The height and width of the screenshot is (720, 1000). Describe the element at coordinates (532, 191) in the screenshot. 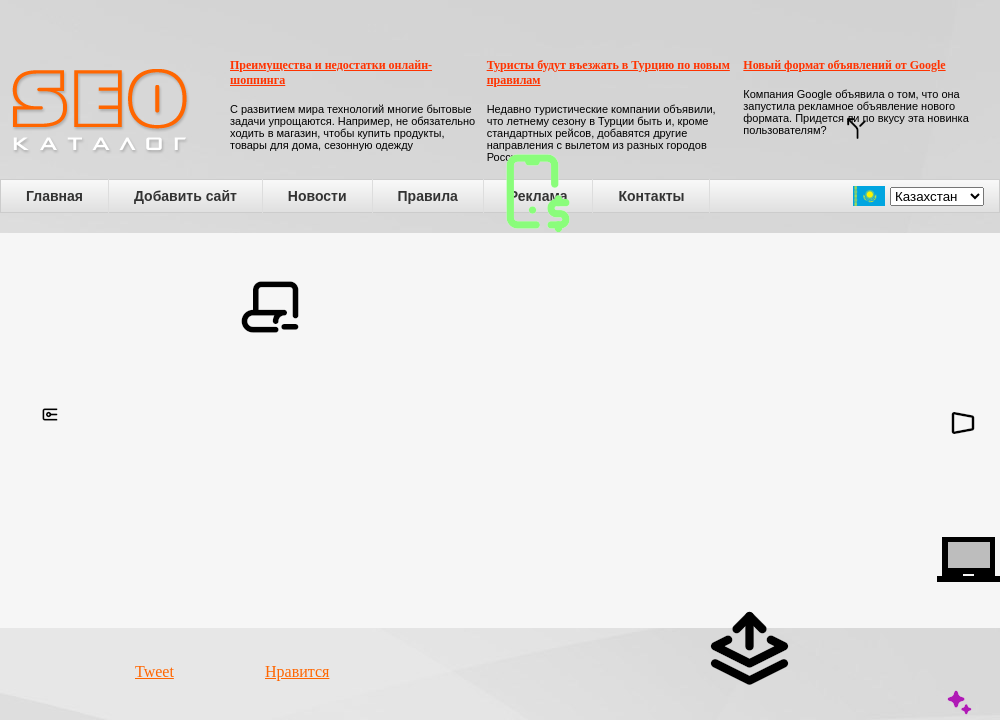

I see `mobile payment or banking app` at that location.